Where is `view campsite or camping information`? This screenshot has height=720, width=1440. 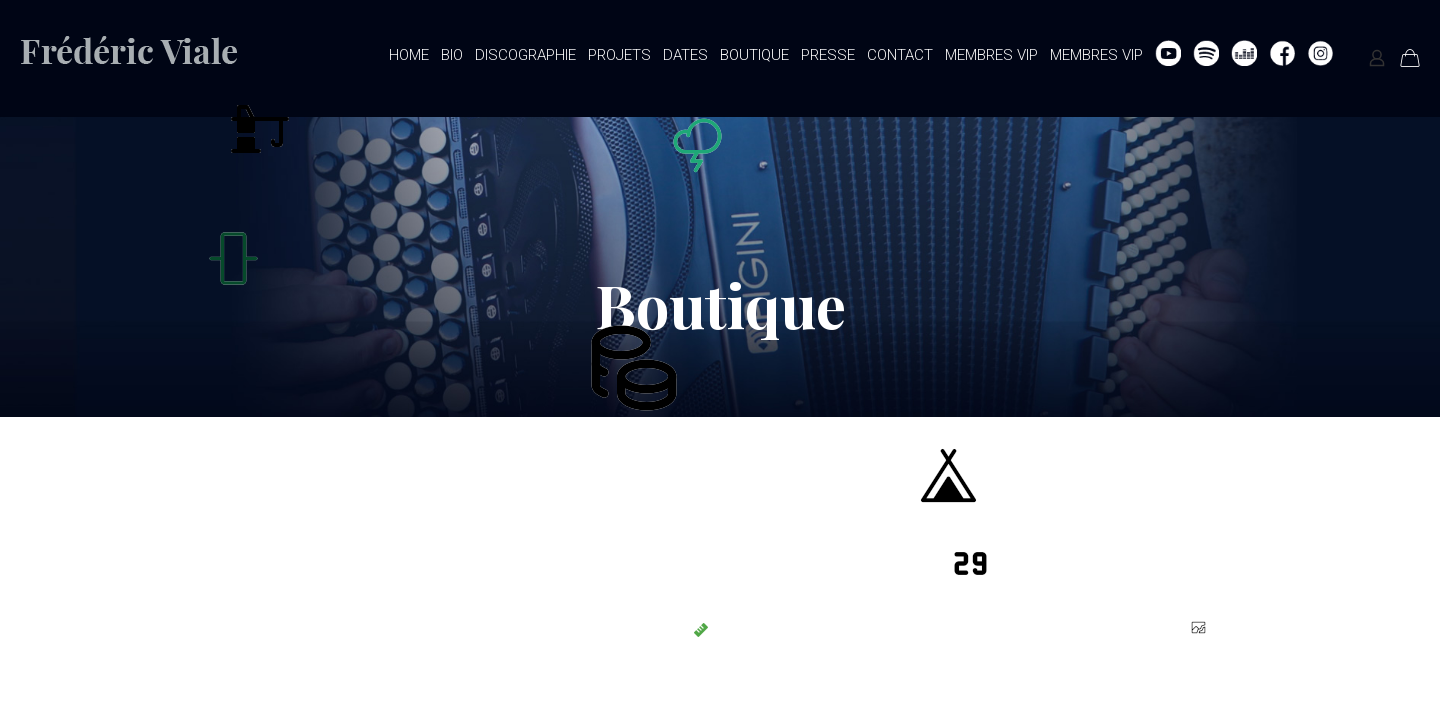 view campsite or camping information is located at coordinates (948, 478).